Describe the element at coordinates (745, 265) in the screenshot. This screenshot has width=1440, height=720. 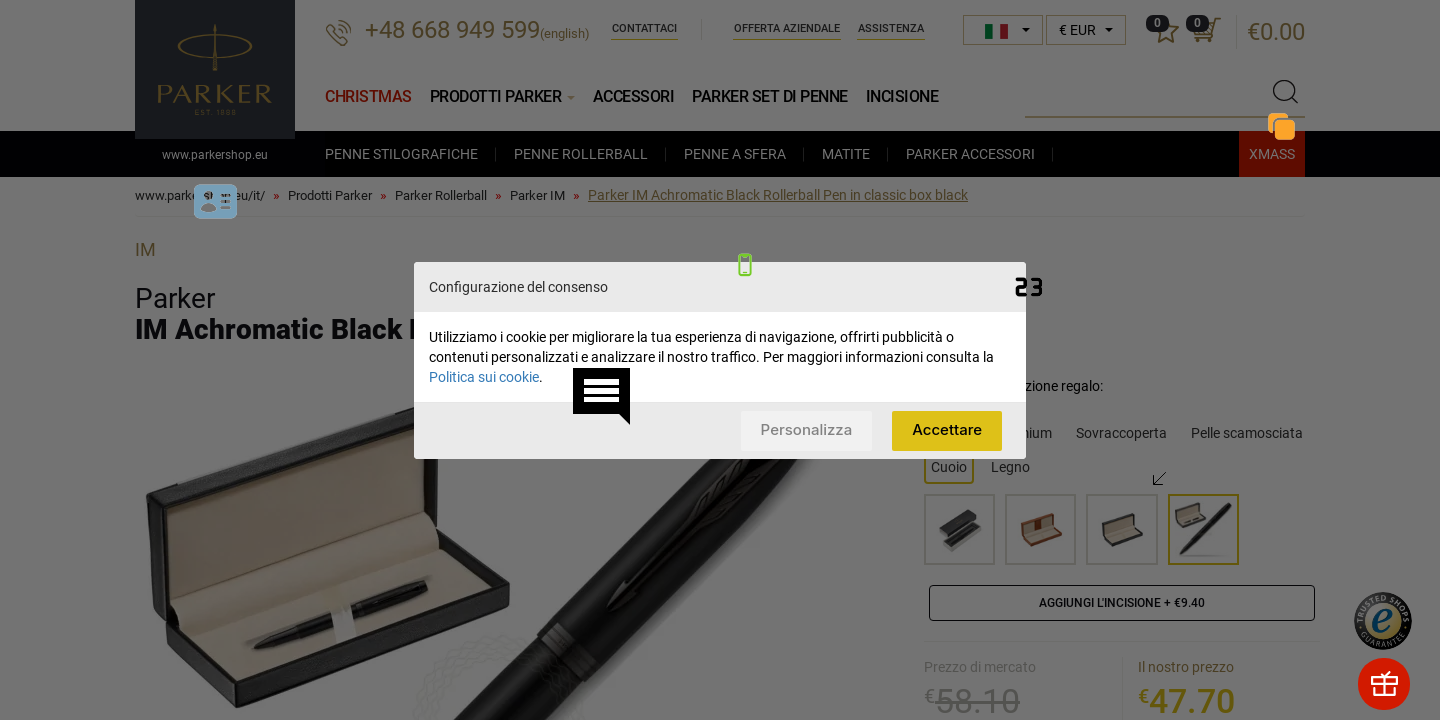
I see `access mobile device settings` at that location.